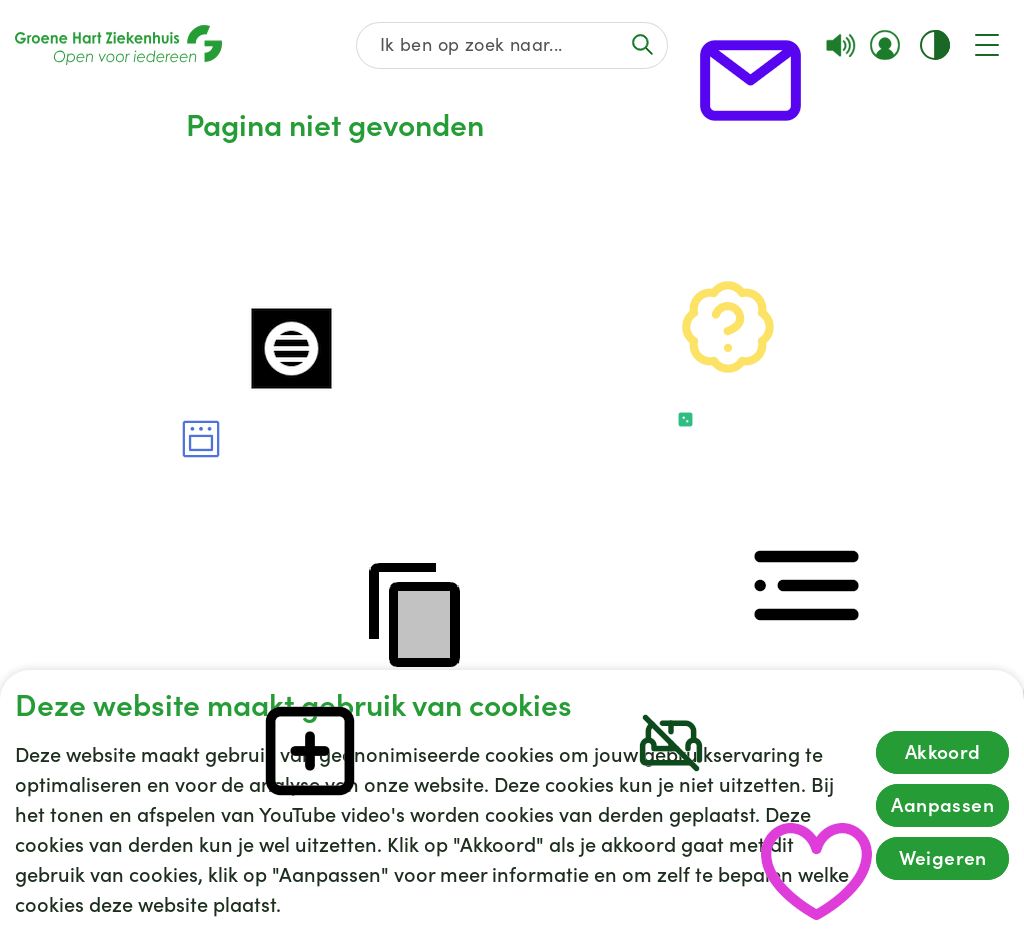  I want to click on access help or FAQ section, so click(728, 327).